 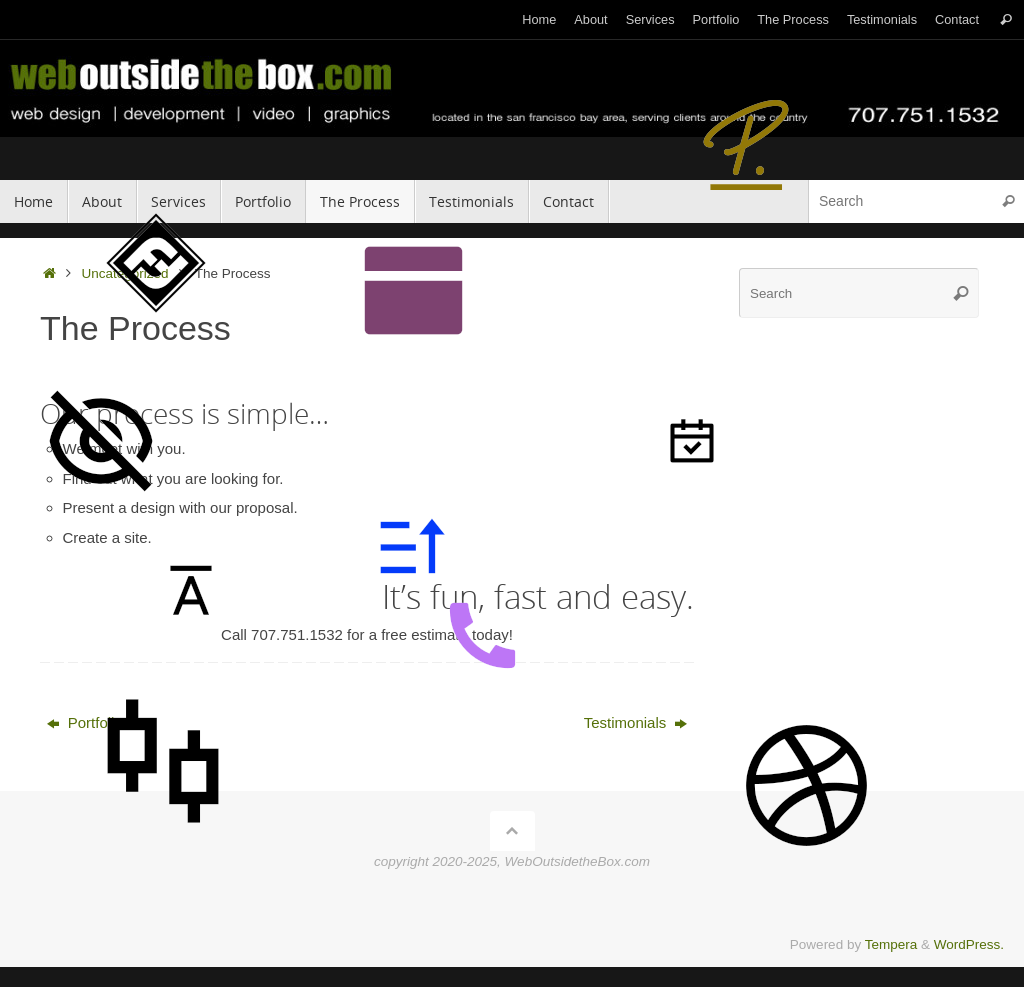 What do you see at coordinates (482, 635) in the screenshot?
I see `make a phone call` at bounding box center [482, 635].